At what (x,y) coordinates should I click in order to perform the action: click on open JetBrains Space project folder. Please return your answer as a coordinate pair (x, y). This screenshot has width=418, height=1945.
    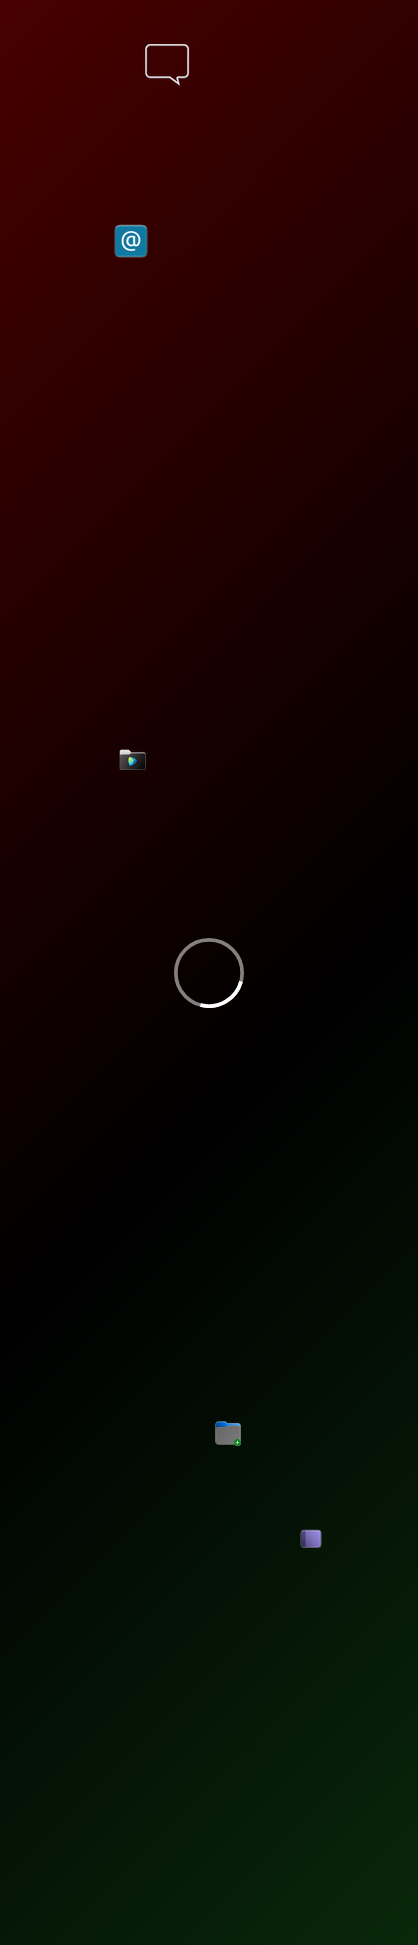
    Looking at the image, I should click on (132, 760).